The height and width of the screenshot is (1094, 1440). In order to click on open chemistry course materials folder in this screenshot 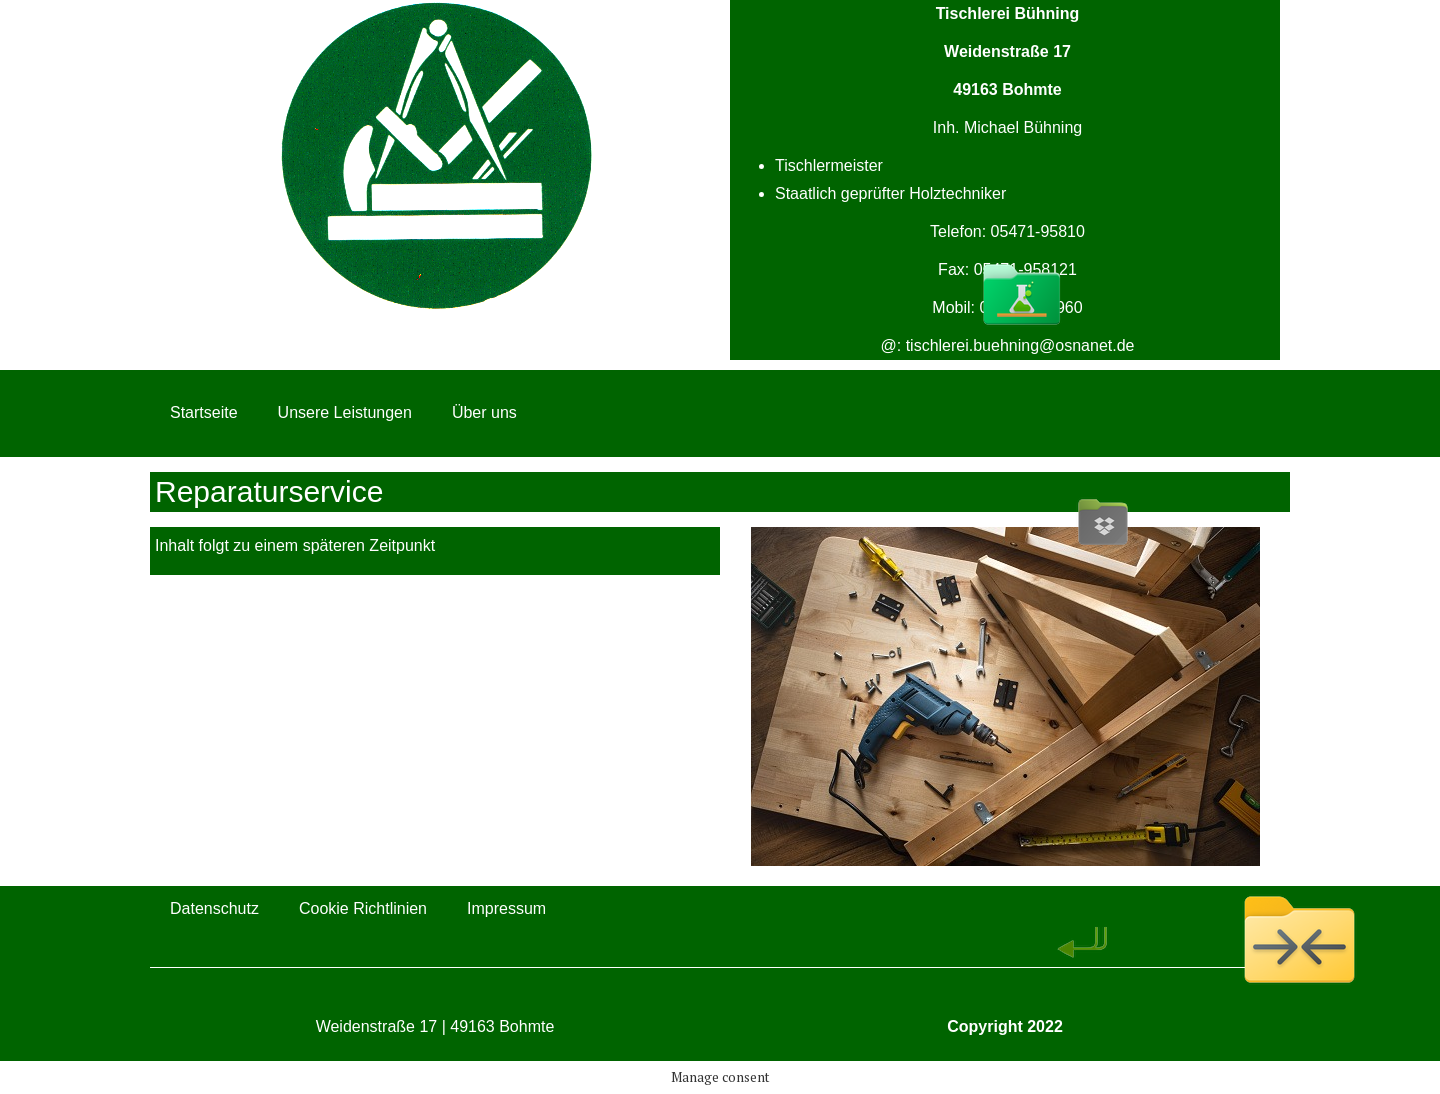, I will do `click(1021, 296)`.